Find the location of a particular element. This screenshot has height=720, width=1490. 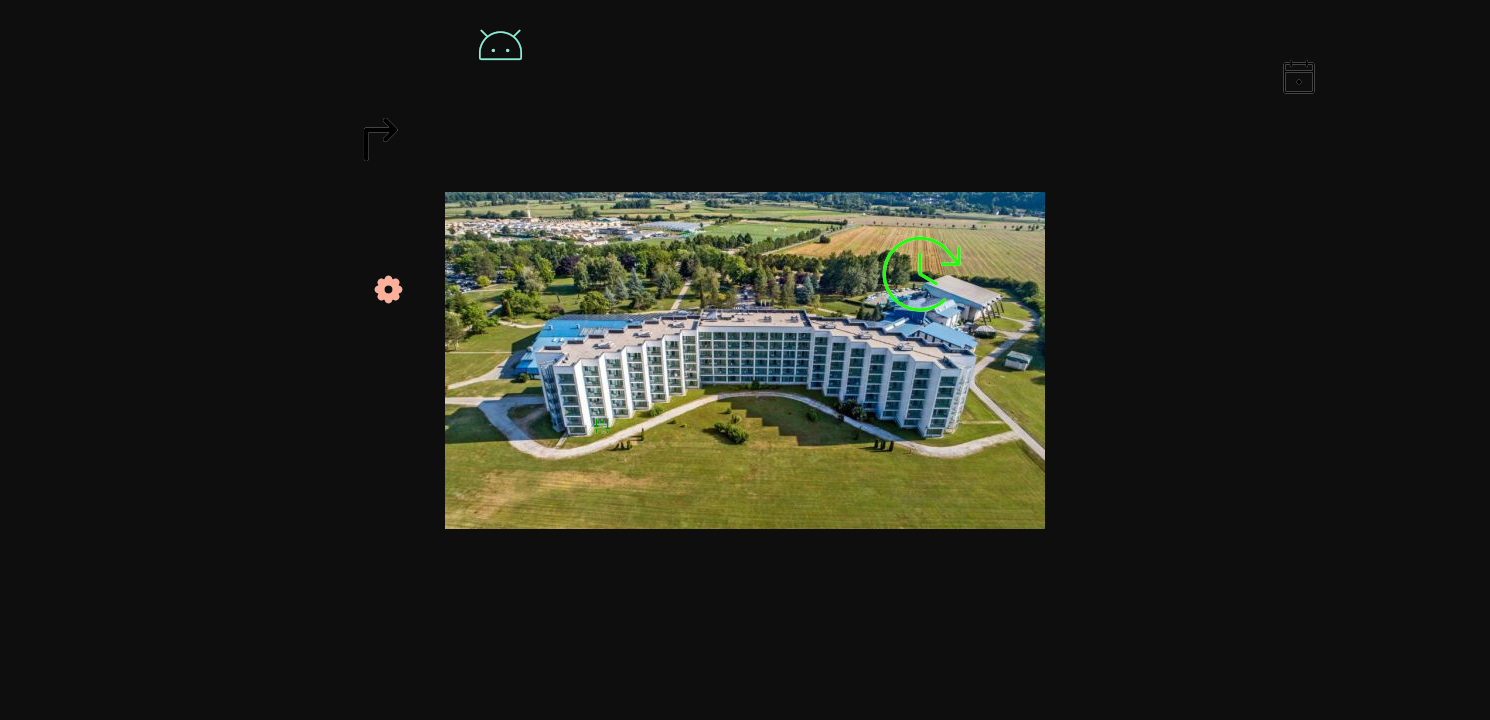

adjust settings or preferences is located at coordinates (602, 426).